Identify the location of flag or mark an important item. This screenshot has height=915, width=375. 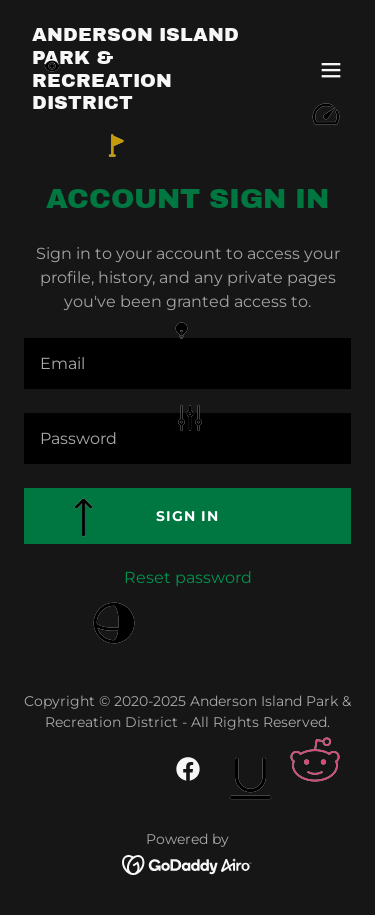
(114, 145).